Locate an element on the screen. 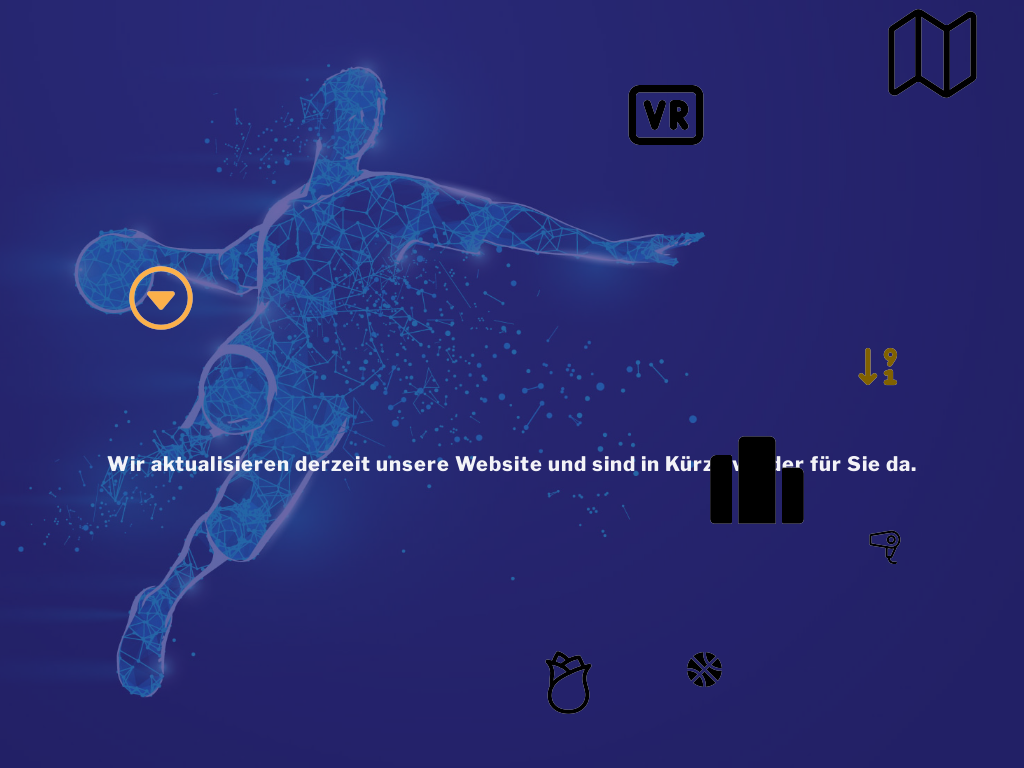 Image resolution: width=1024 pixels, height=768 pixels. hair styling or salon services is located at coordinates (885, 545).